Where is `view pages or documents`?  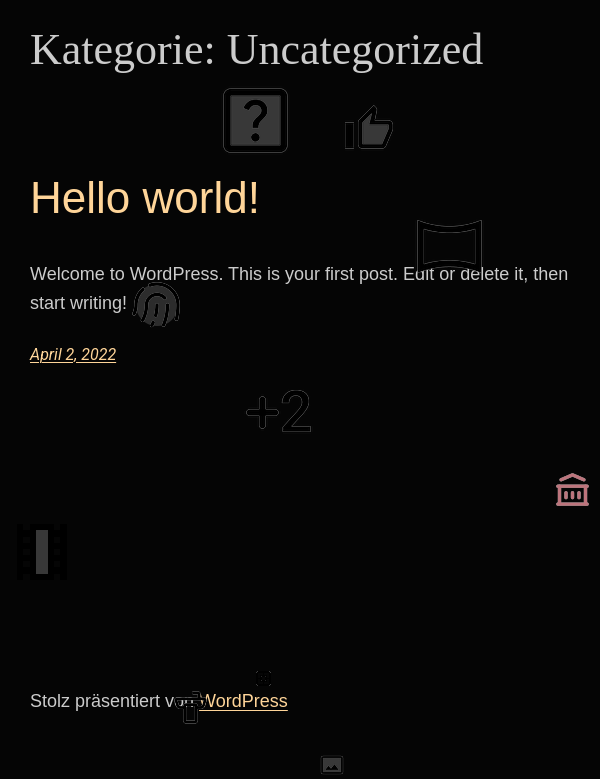 view pages or documents is located at coordinates (263, 678).